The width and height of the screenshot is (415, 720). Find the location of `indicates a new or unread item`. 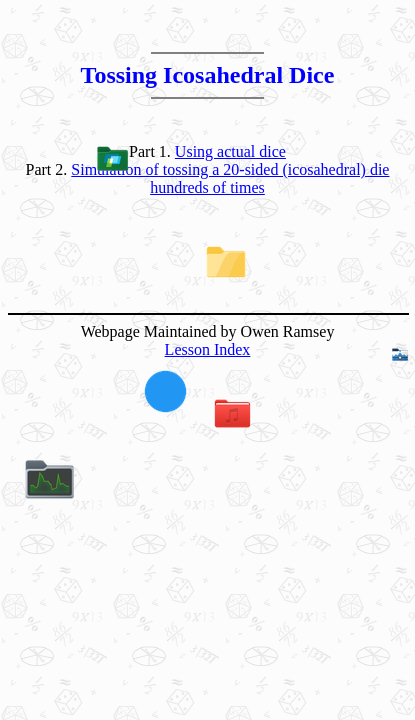

indicates a new or unread item is located at coordinates (165, 391).